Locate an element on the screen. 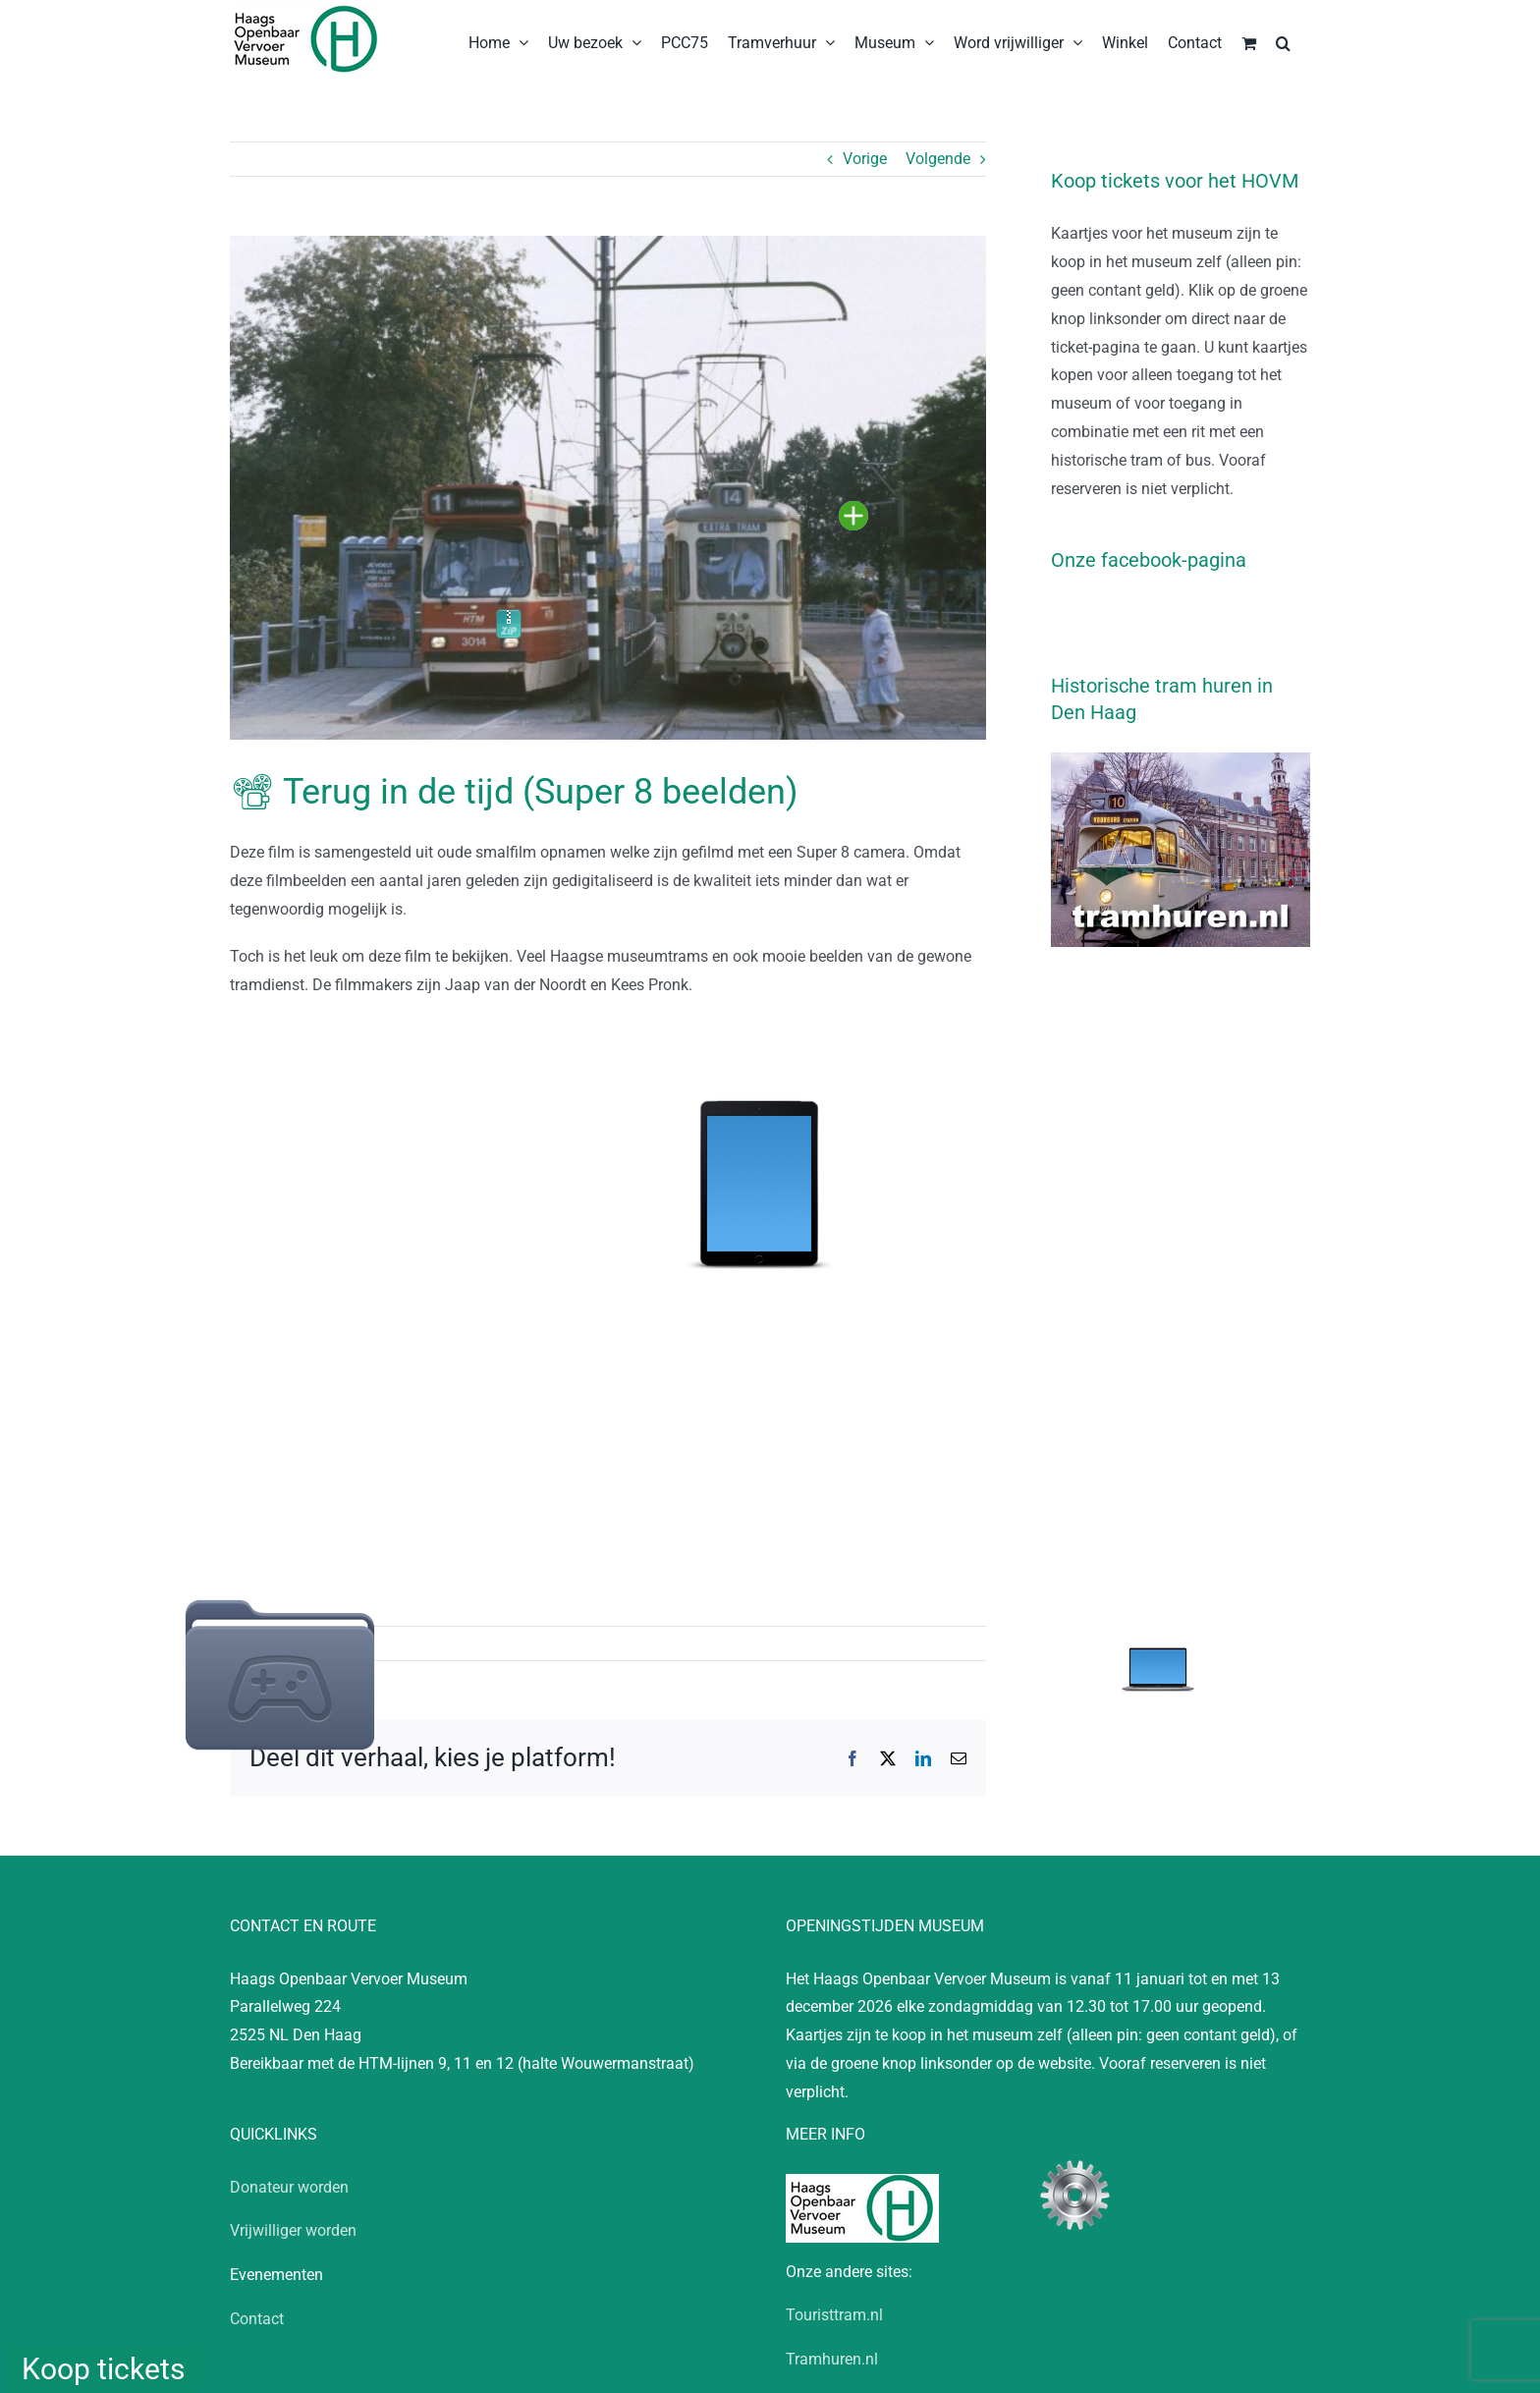 This screenshot has height=2393, width=1540. indicates a connected iPad with cellular capability is located at coordinates (759, 1183).